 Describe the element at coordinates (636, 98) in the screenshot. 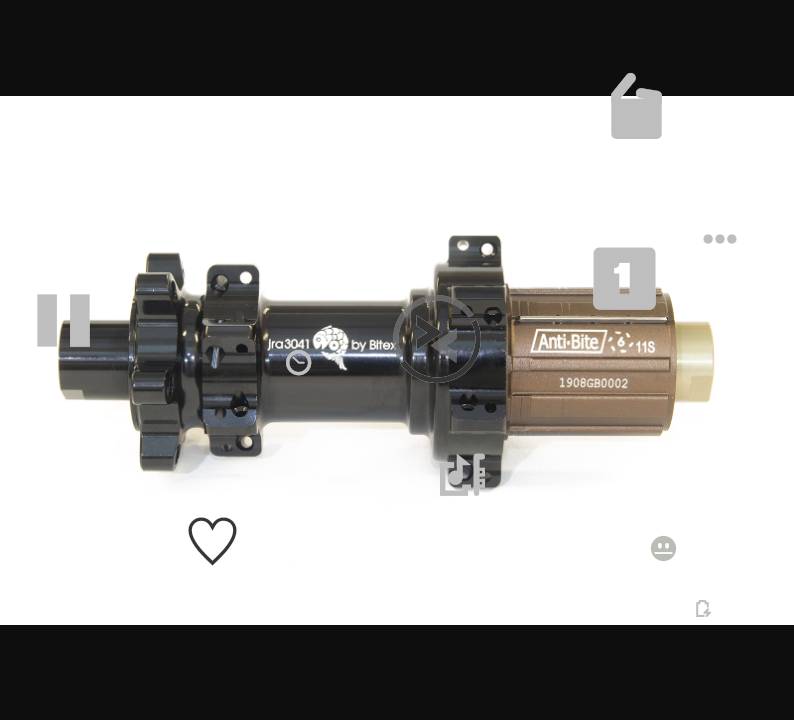

I see `indicates a compressed or archived file` at that location.